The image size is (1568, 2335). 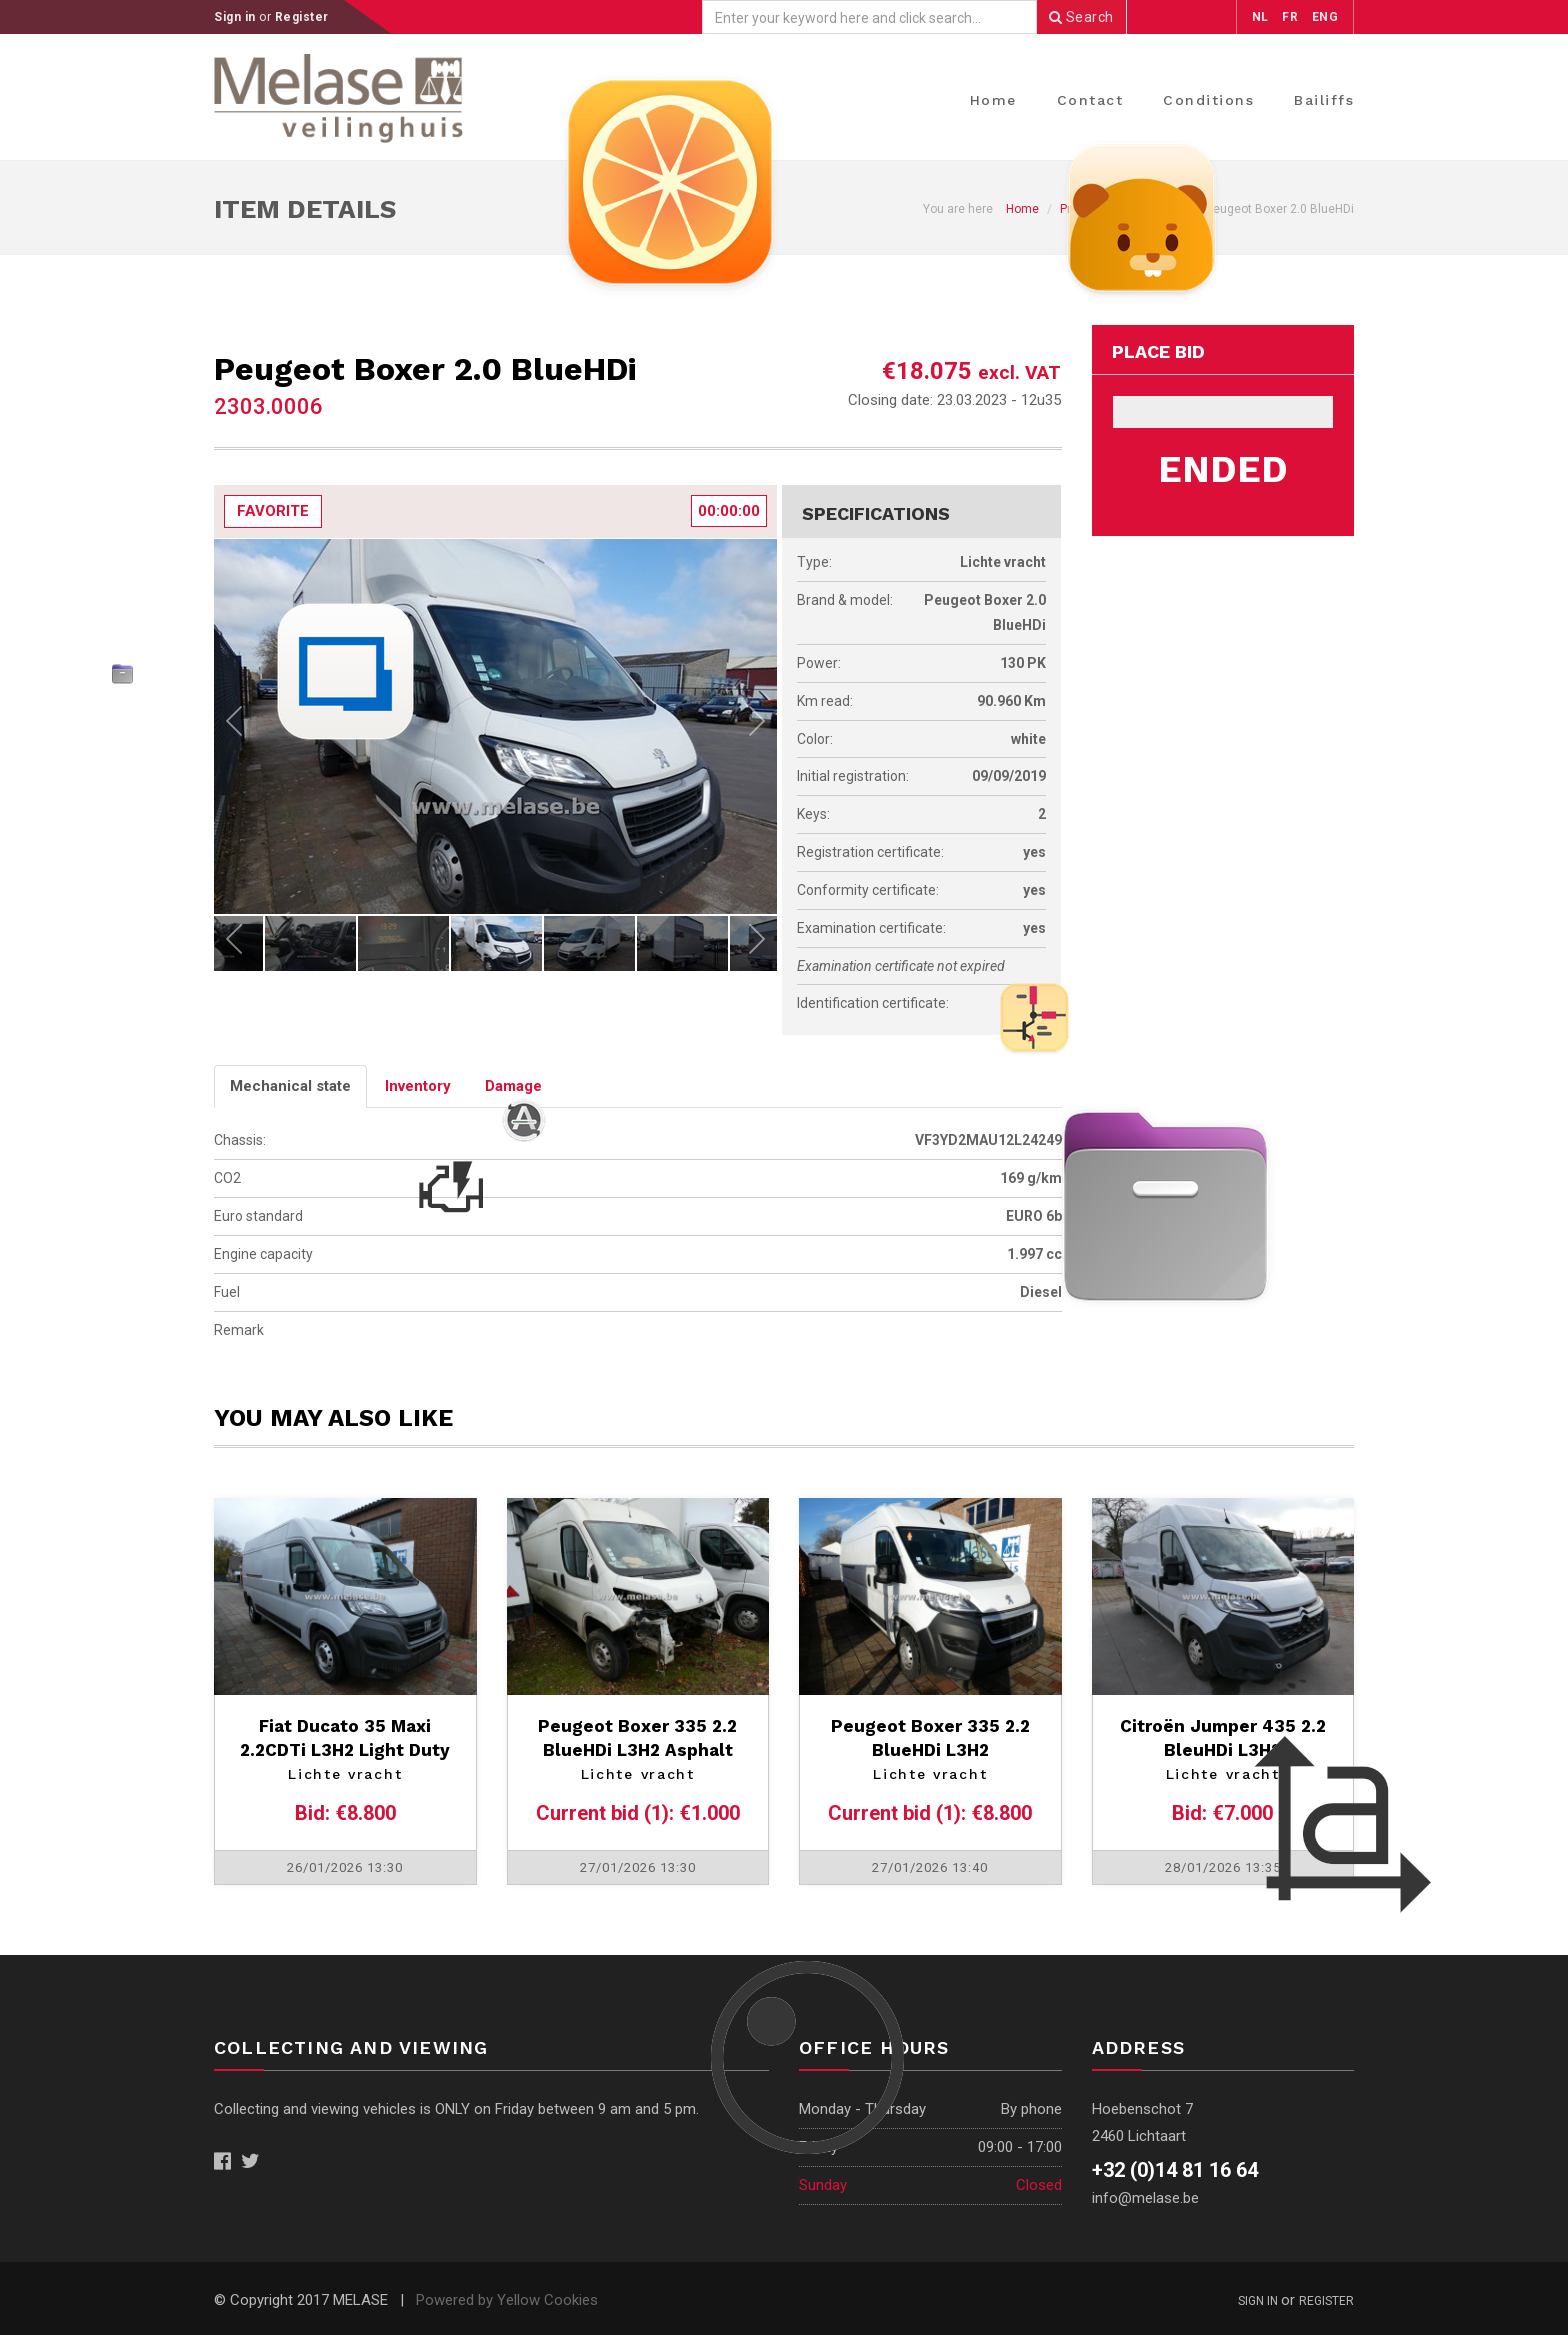 What do you see at coordinates (670, 182) in the screenshot?
I see `open clementine music player` at bounding box center [670, 182].